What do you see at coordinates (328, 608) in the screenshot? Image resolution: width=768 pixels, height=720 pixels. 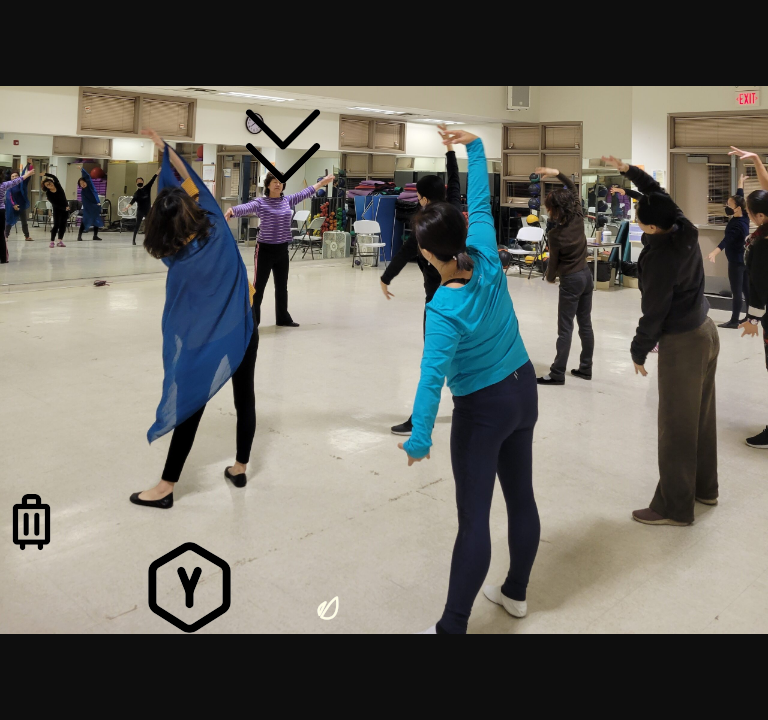 I see `envato marketplace logo` at bounding box center [328, 608].